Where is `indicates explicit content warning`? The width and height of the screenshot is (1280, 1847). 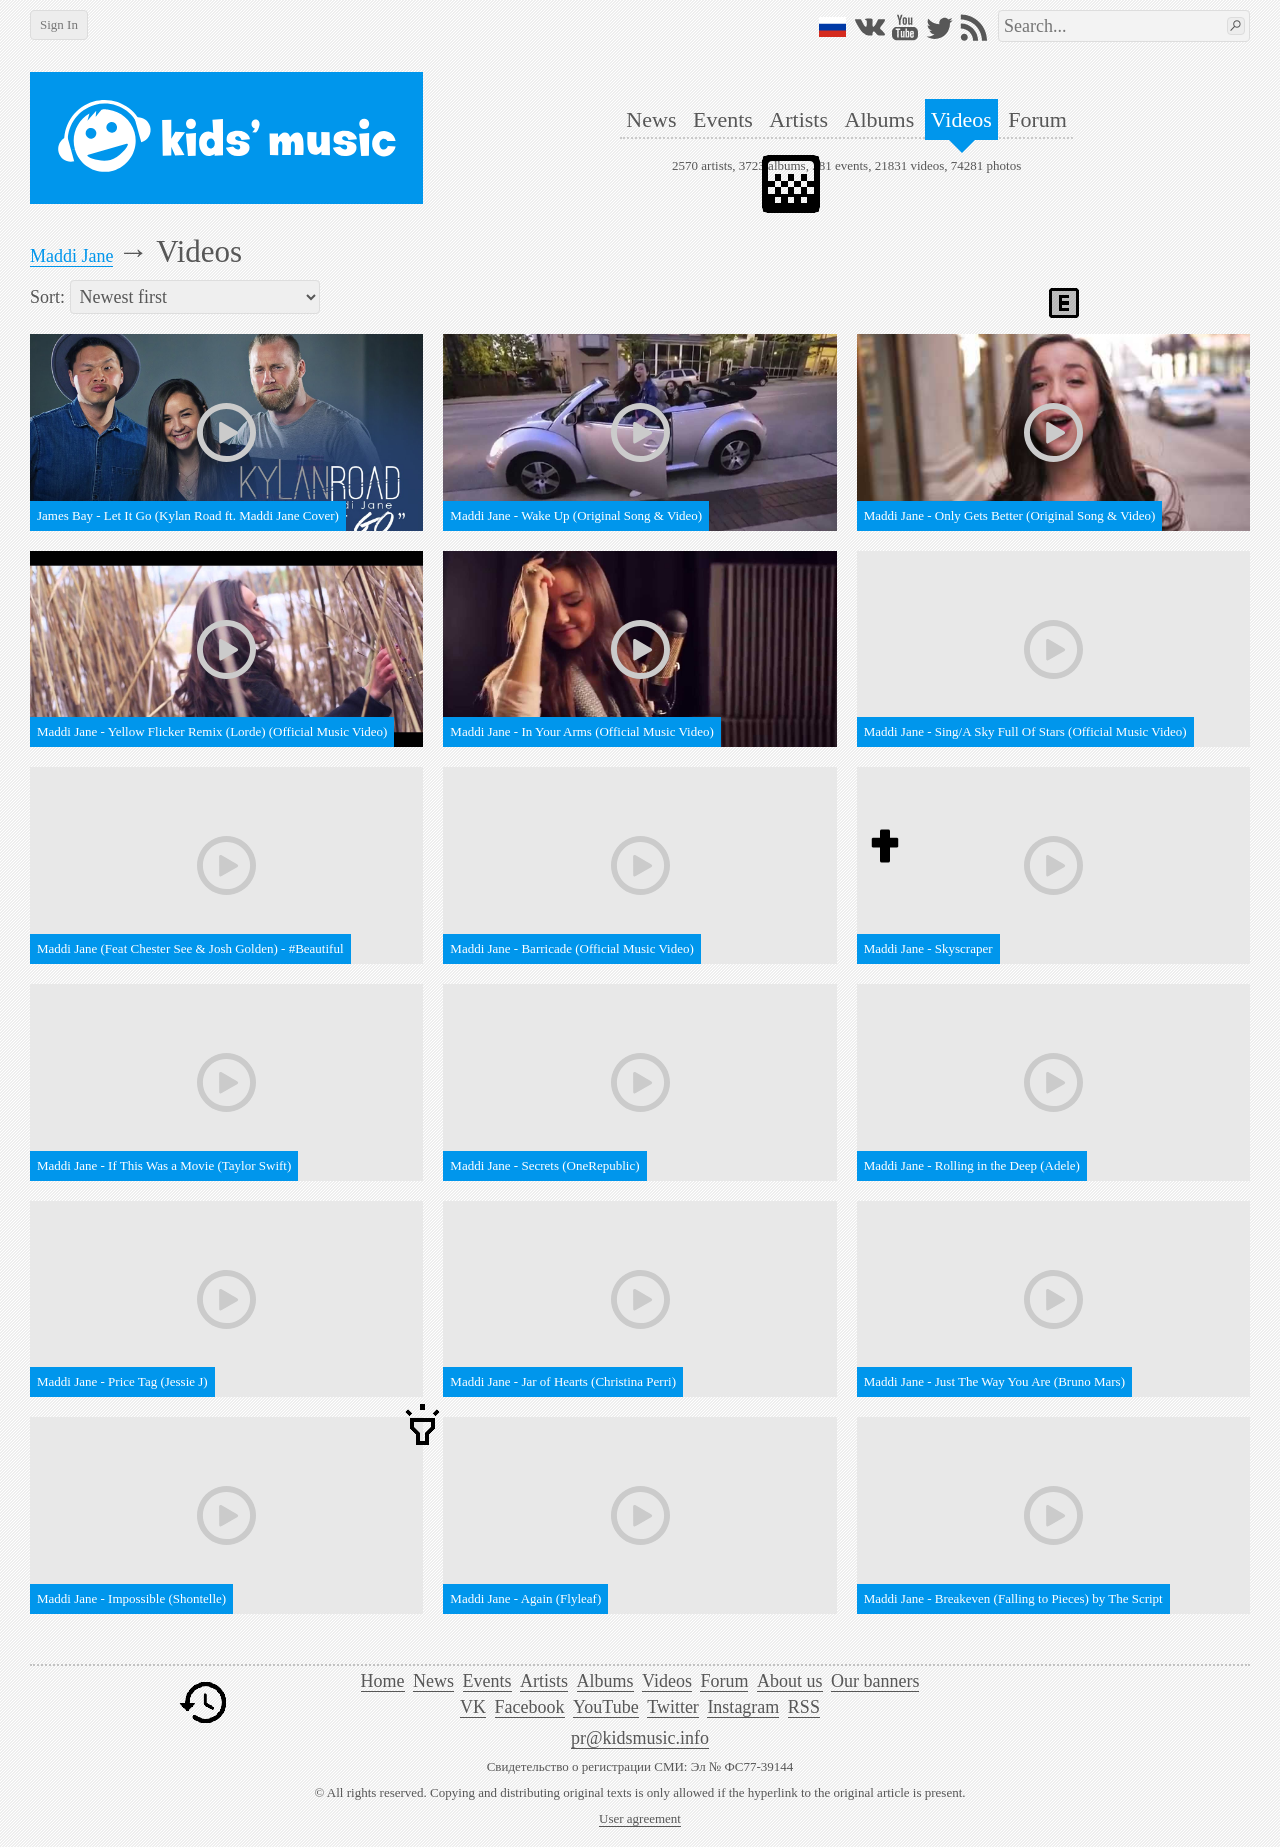
indicates explicit content warning is located at coordinates (1064, 303).